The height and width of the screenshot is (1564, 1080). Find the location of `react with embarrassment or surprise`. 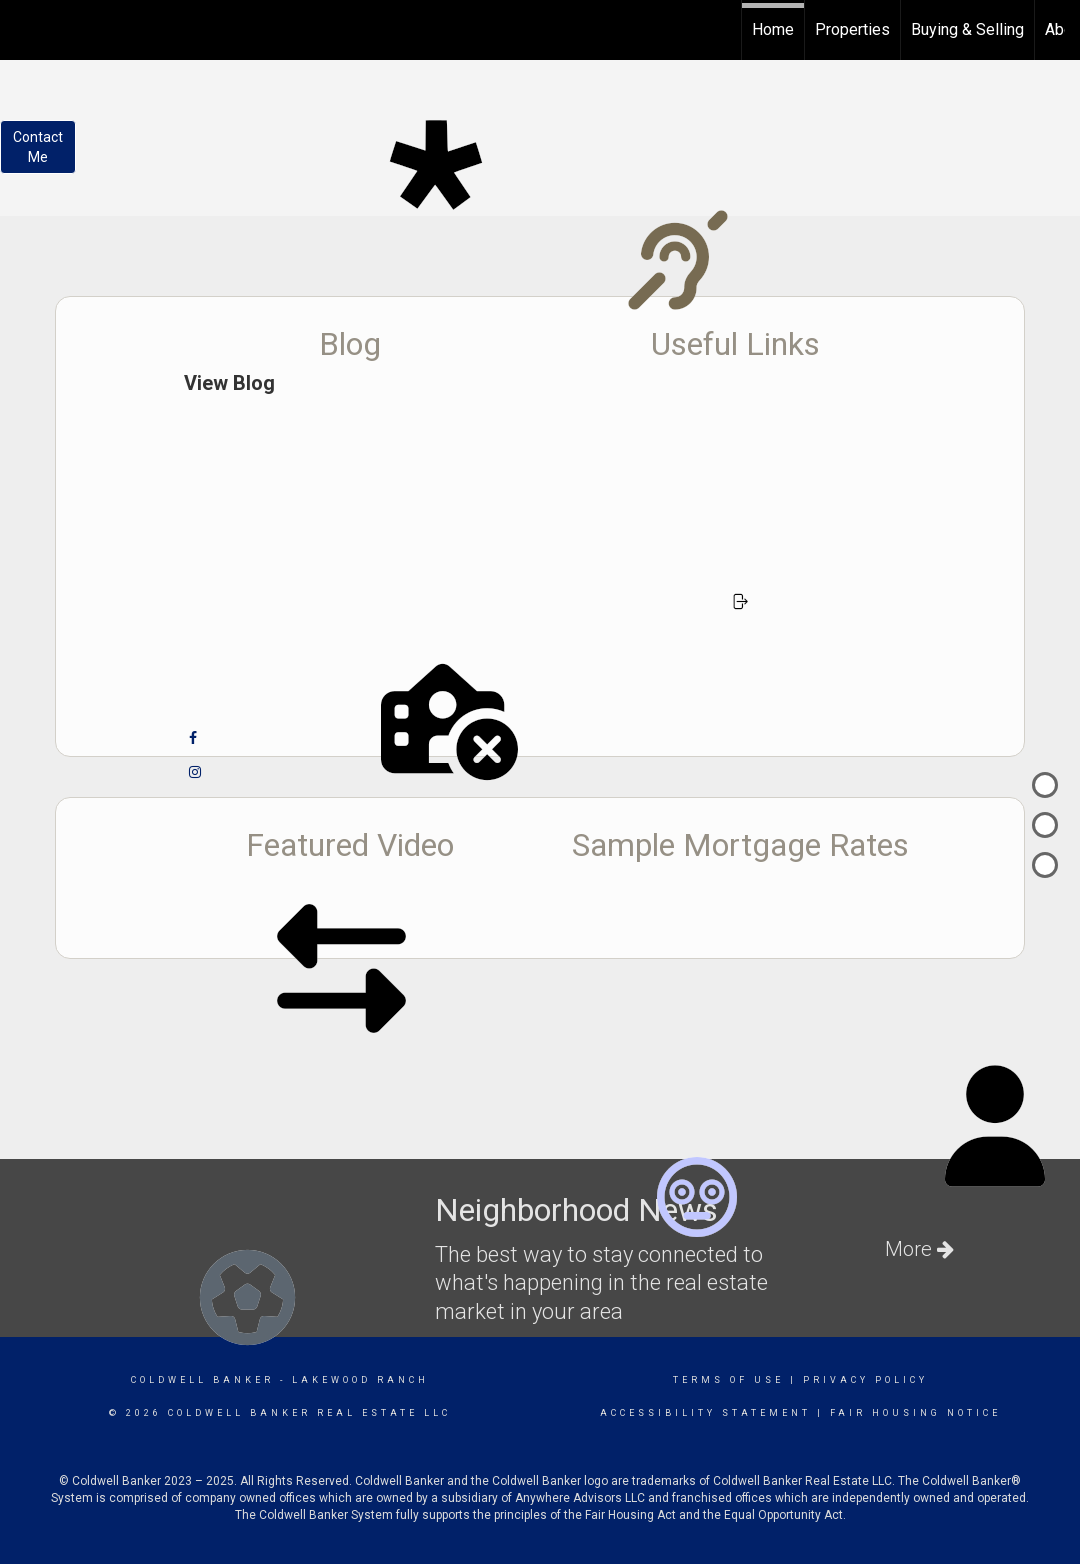

react with embarrassment or surprise is located at coordinates (697, 1197).